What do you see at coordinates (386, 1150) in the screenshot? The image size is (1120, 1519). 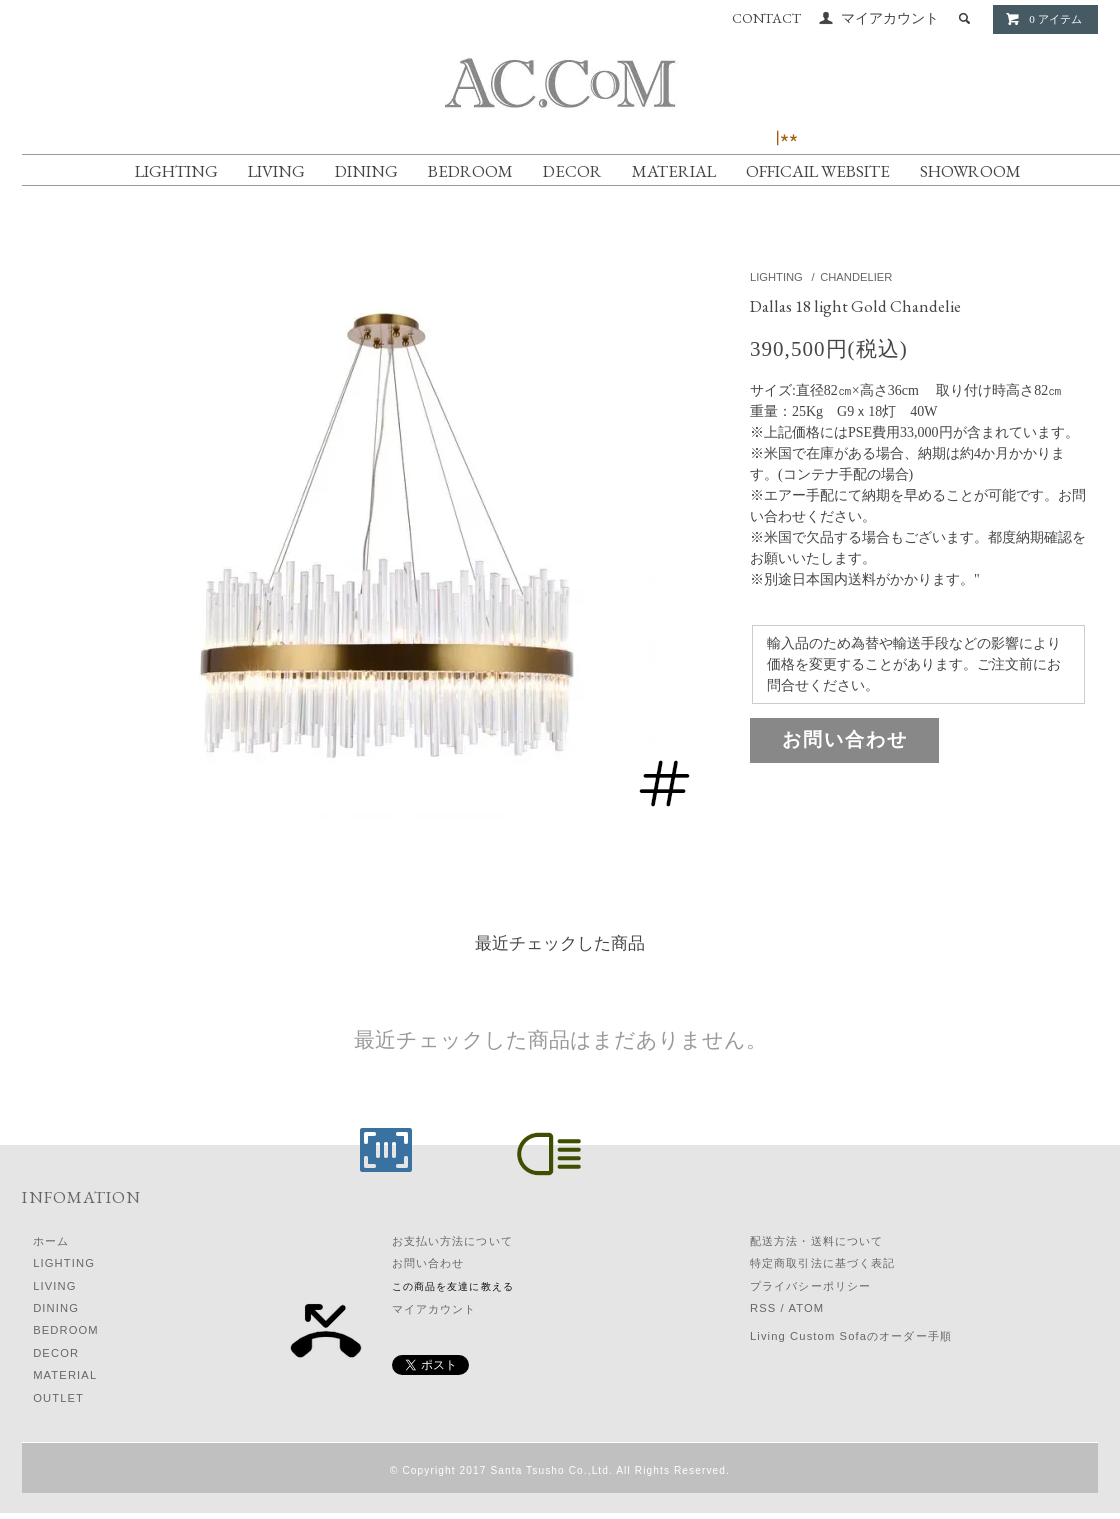 I see `scan a barcode` at bounding box center [386, 1150].